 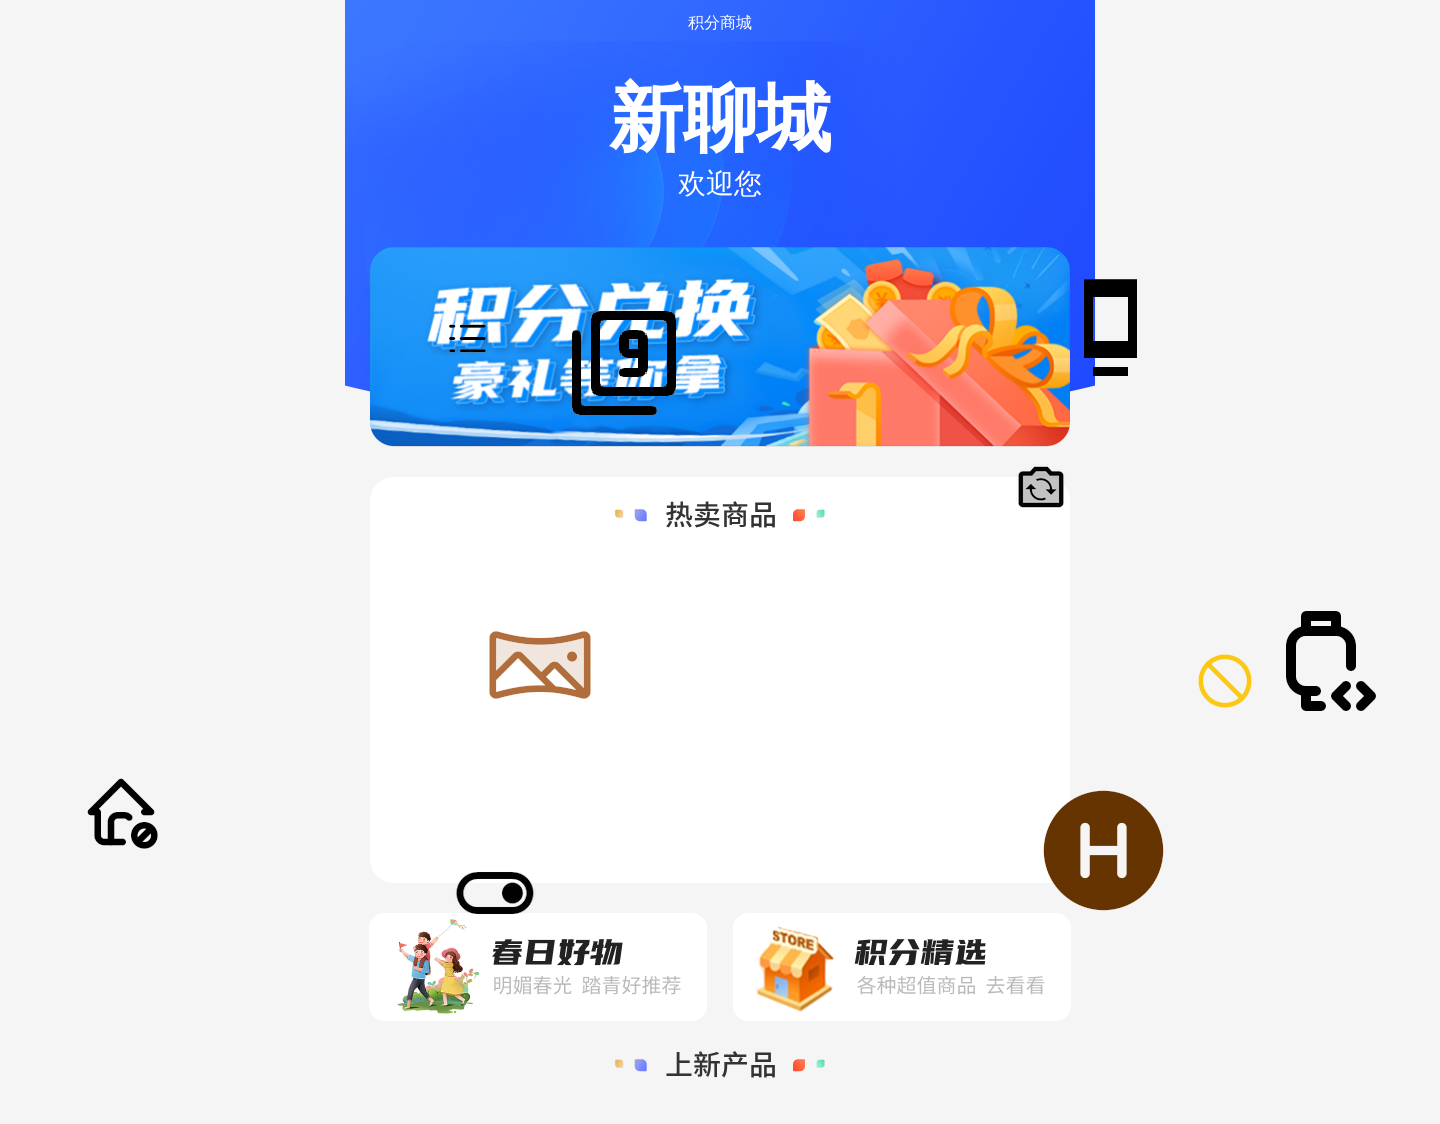 I want to click on dock your device to a charging station, so click(x=1110, y=327).